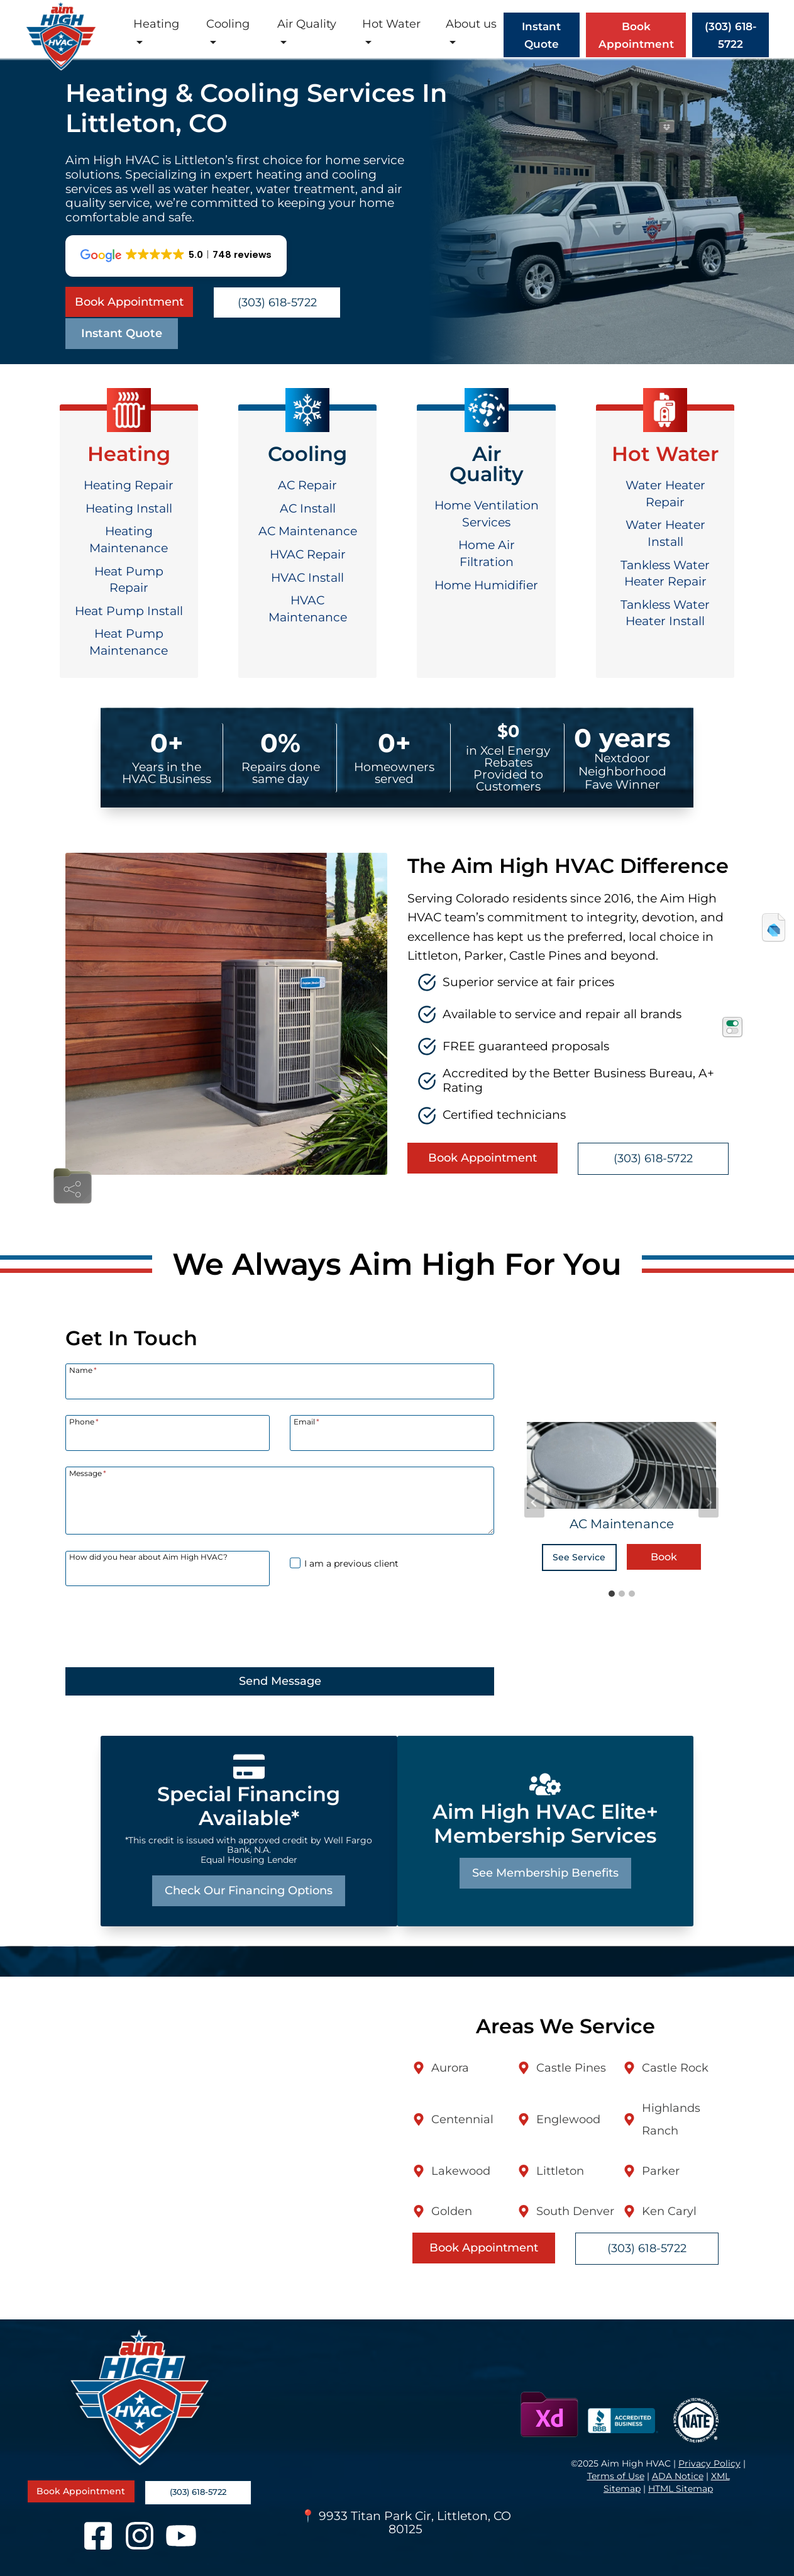  What do you see at coordinates (732, 1027) in the screenshot?
I see `open gnome tweaks settings` at bounding box center [732, 1027].